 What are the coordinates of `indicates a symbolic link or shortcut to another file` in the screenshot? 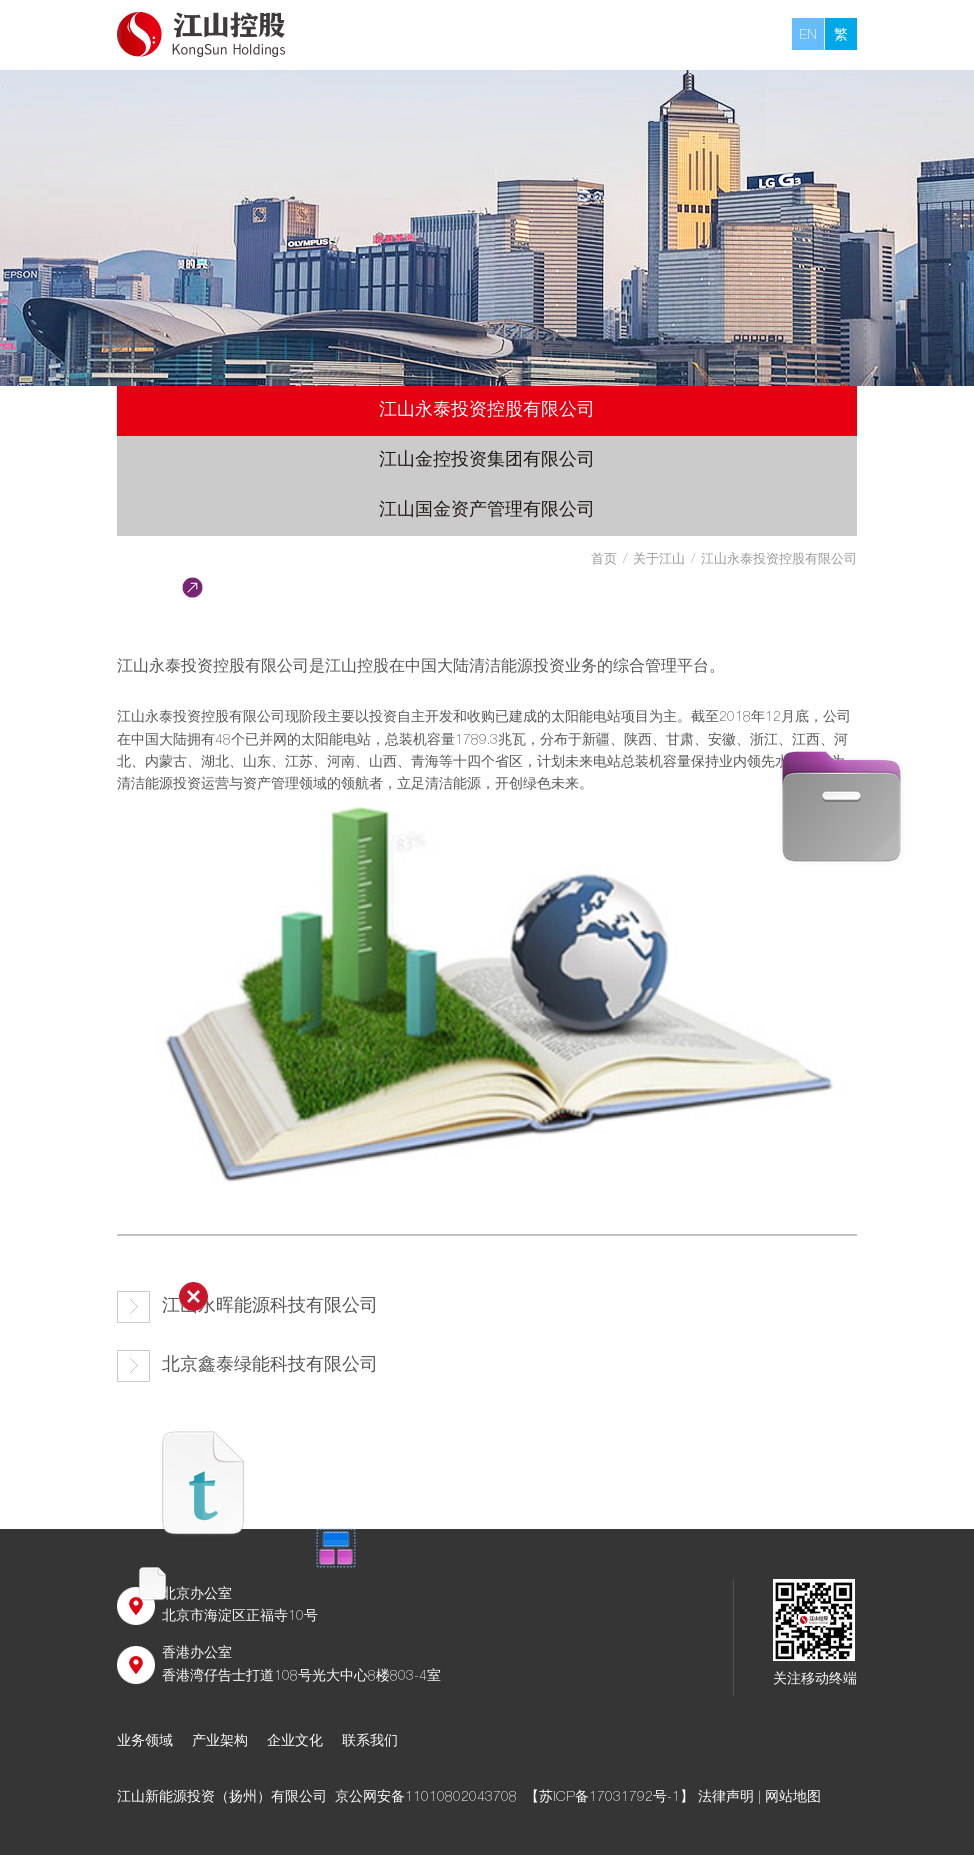 It's located at (192, 587).